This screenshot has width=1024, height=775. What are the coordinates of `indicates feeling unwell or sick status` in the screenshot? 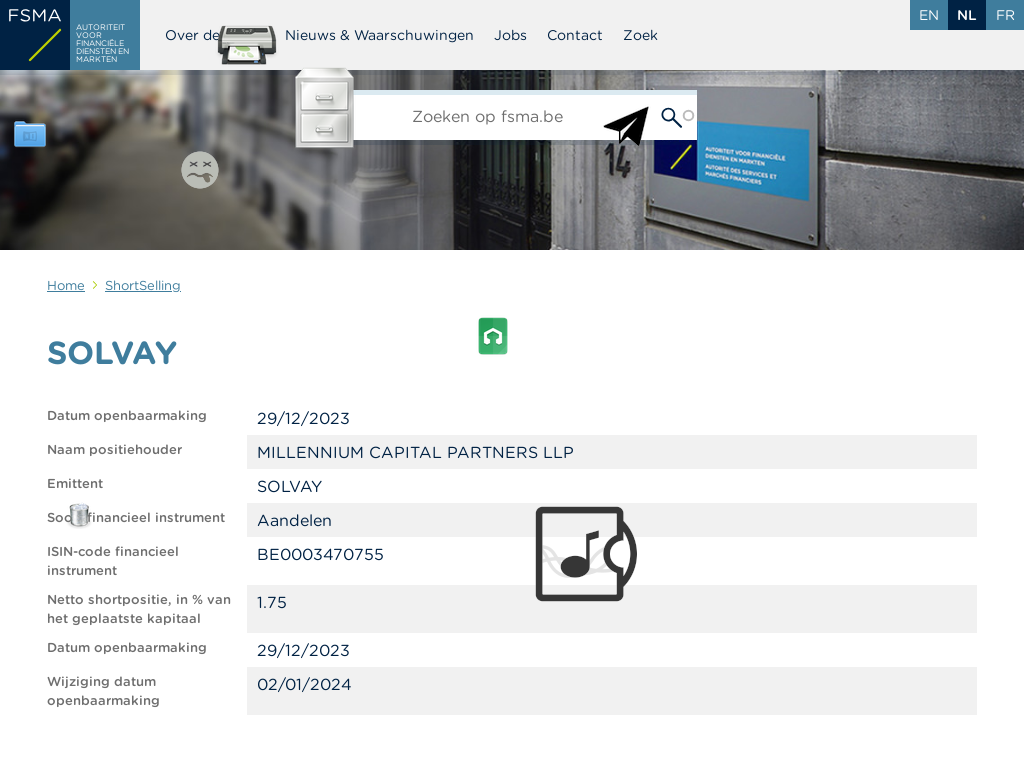 It's located at (200, 170).